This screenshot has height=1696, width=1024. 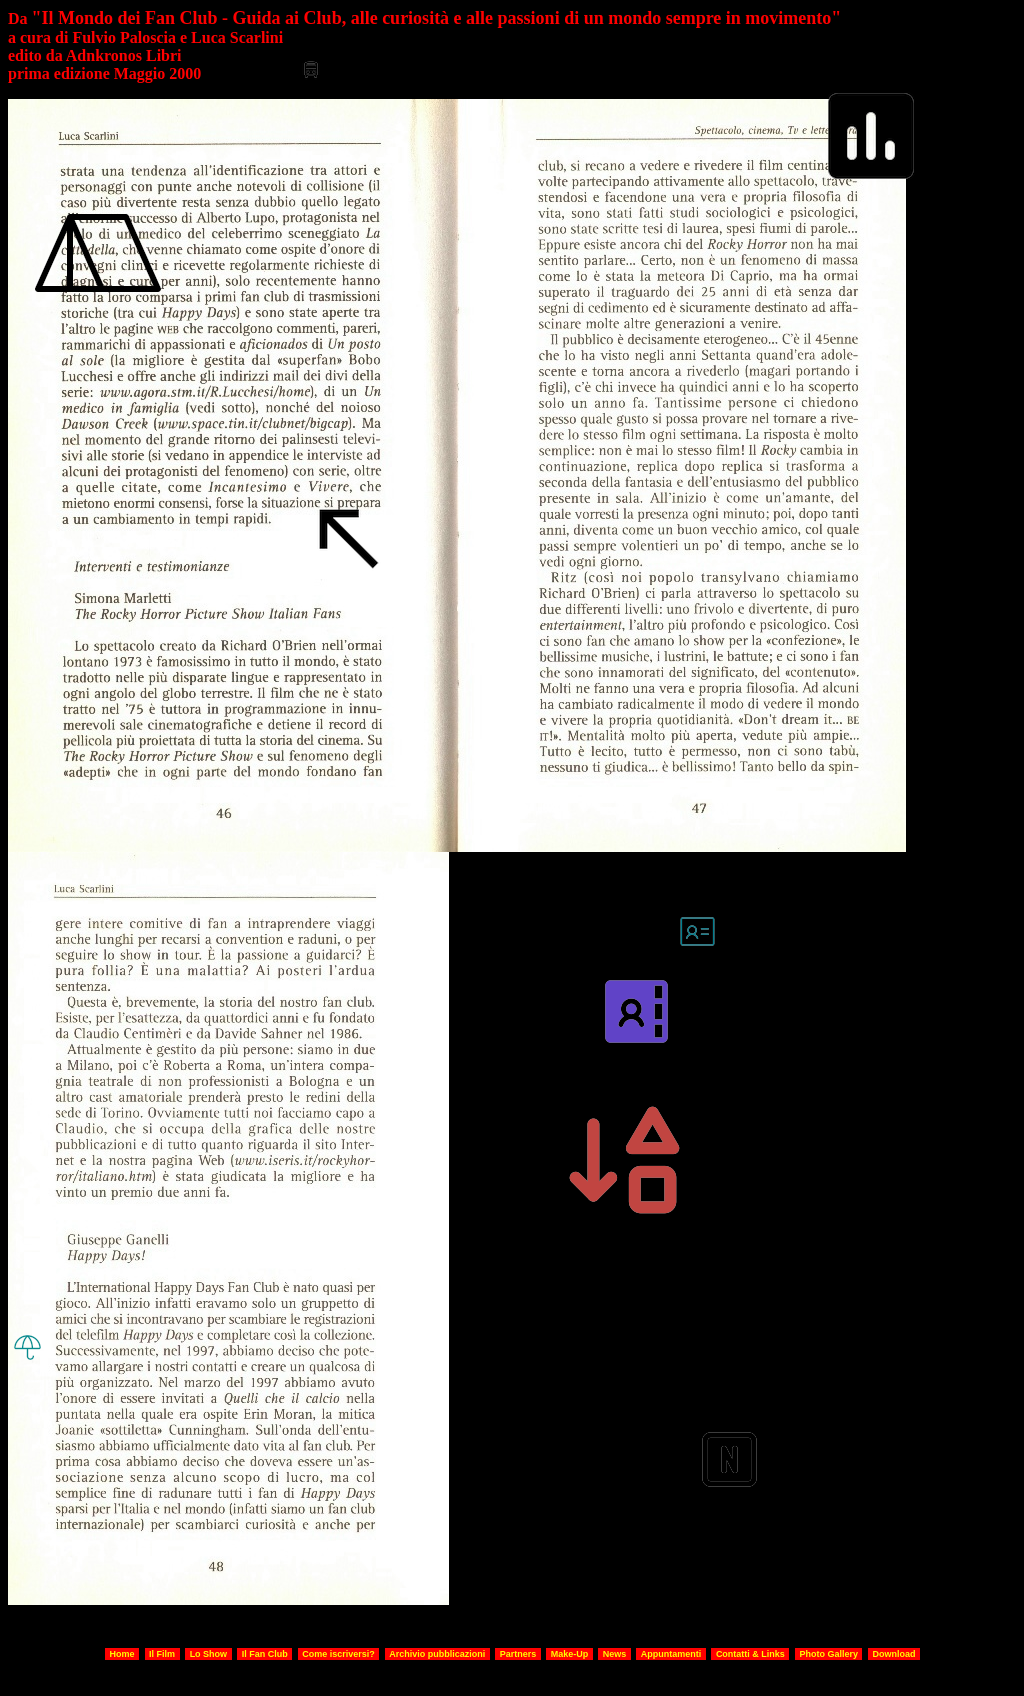 What do you see at coordinates (27, 1347) in the screenshot?
I see `view weather protection or rain forecast` at bounding box center [27, 1347].